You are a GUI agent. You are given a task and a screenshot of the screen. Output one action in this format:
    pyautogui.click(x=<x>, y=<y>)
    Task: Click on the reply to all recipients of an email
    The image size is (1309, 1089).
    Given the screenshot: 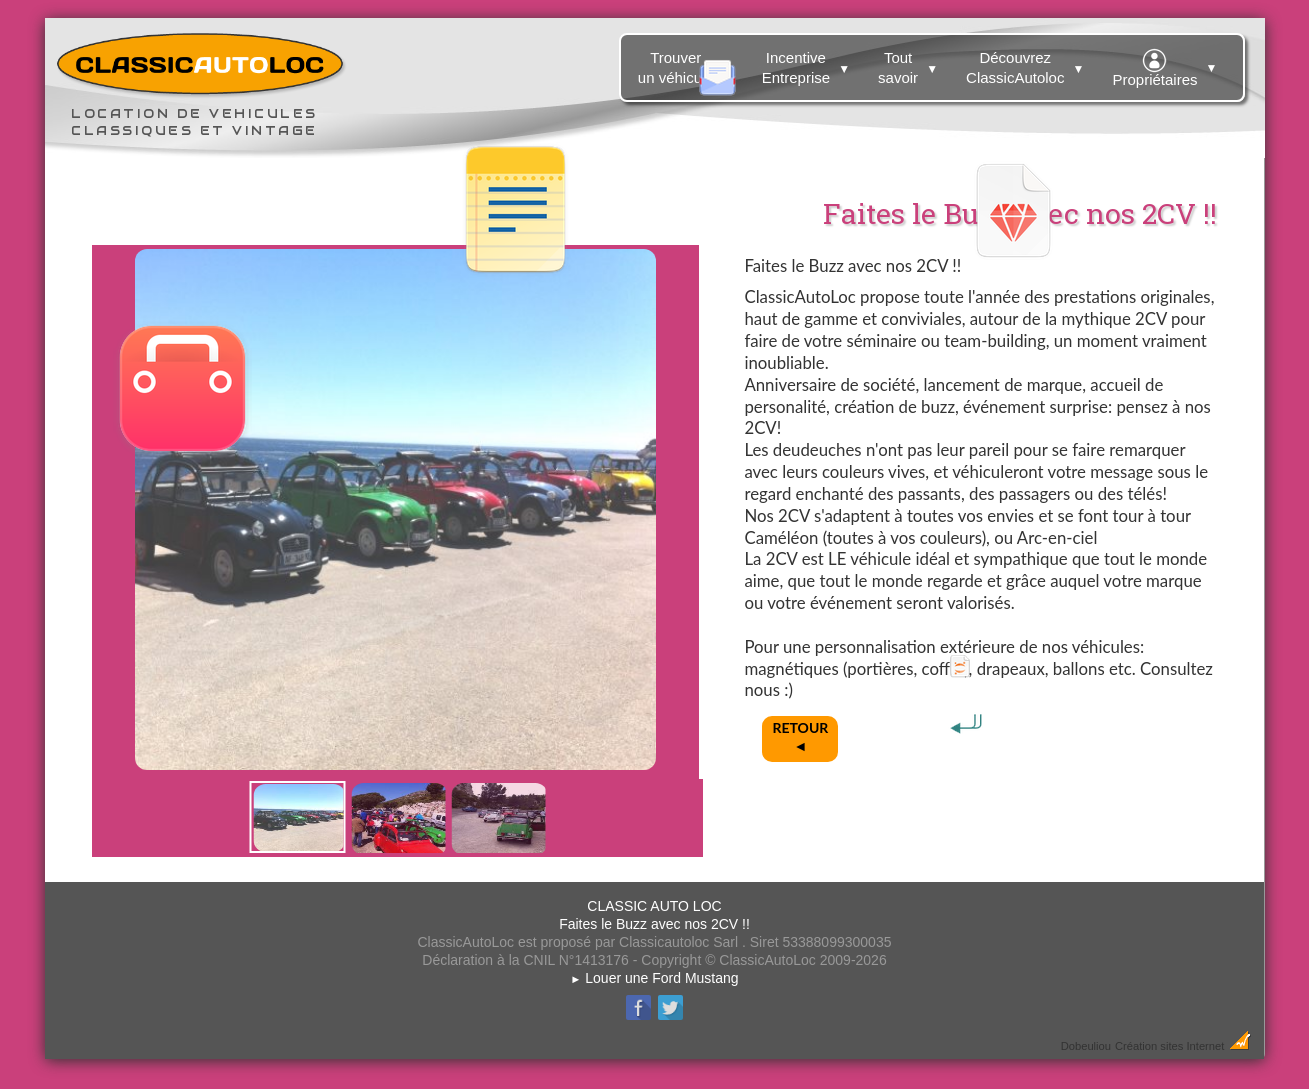 What is the action you would take?
    pyautogui.click(x=965, y=721)
    